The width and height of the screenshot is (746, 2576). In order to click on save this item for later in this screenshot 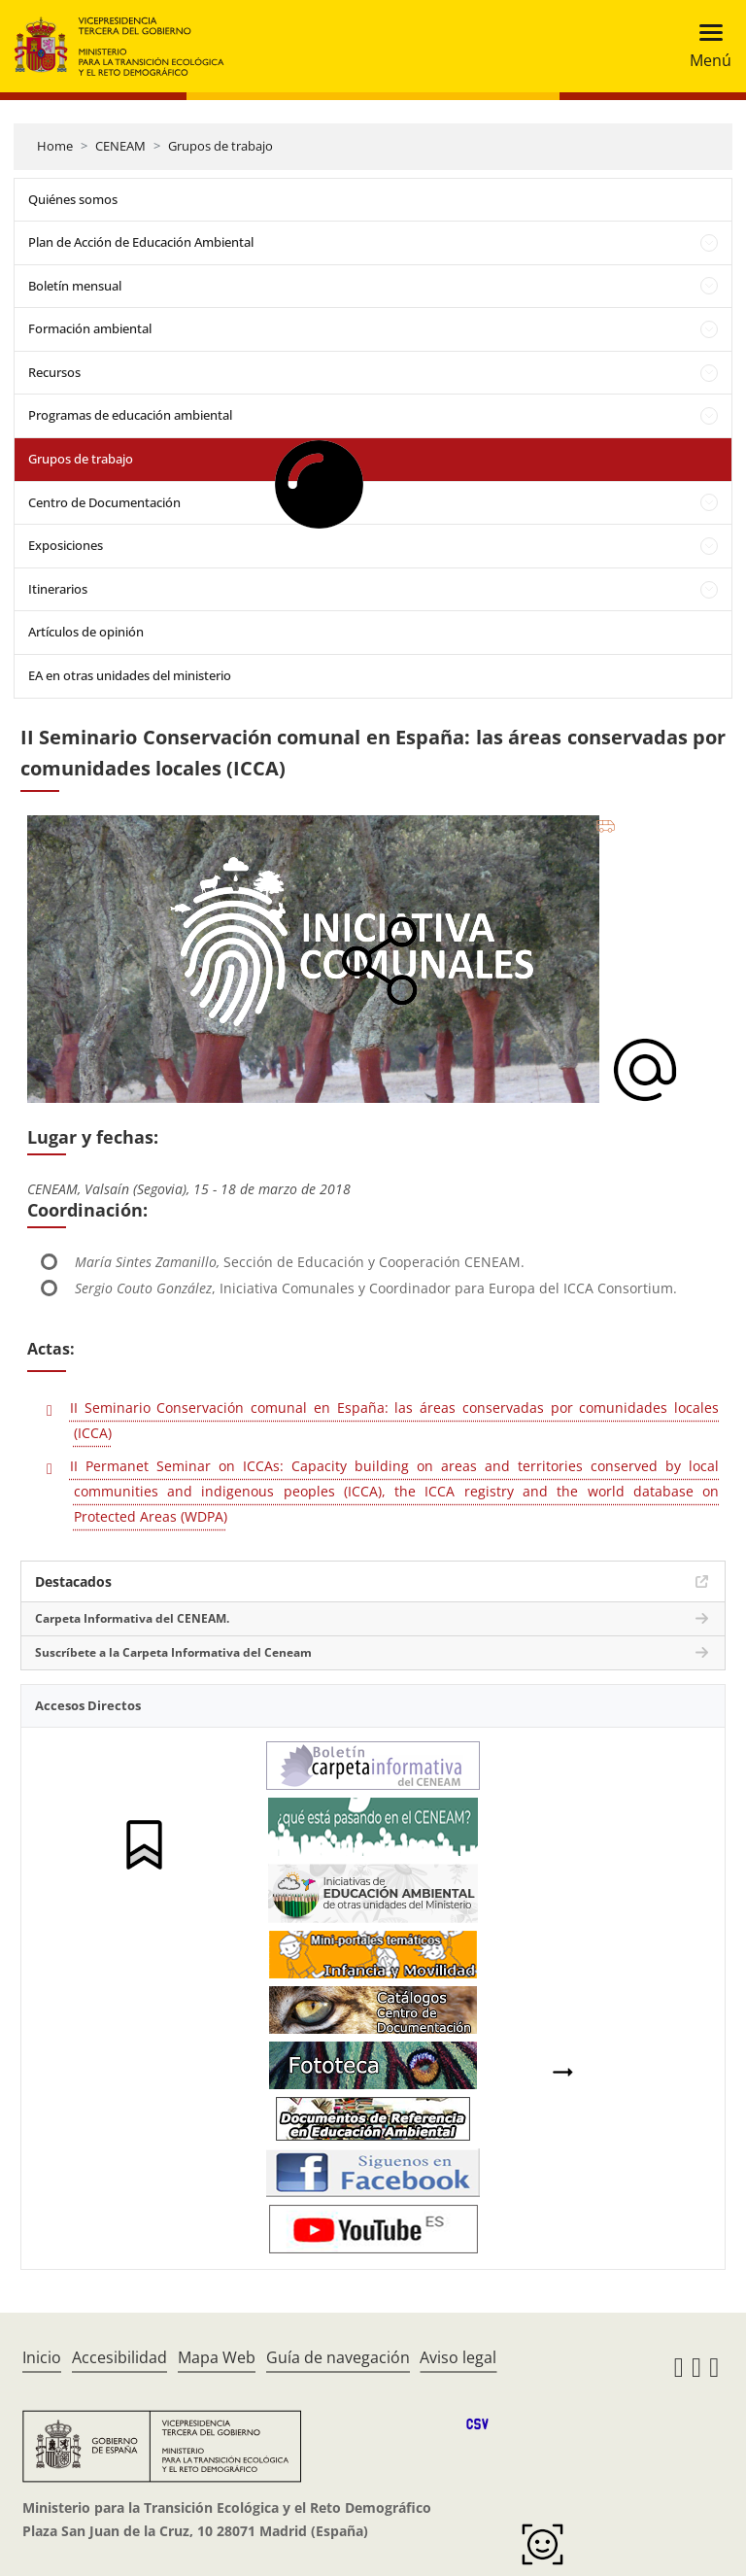, I will do `click(144, 1843)`.